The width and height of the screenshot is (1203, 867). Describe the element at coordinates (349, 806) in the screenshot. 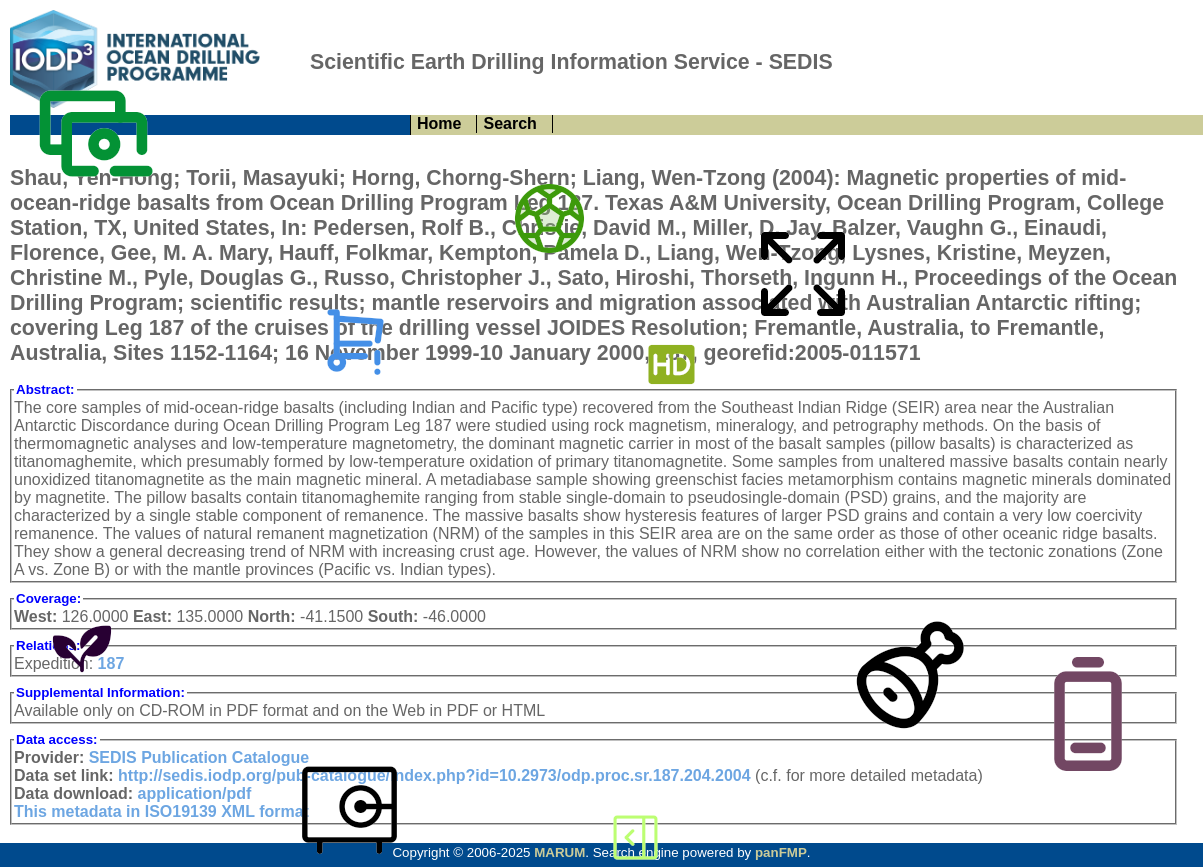

I see `access secure storage or vault` at that location.